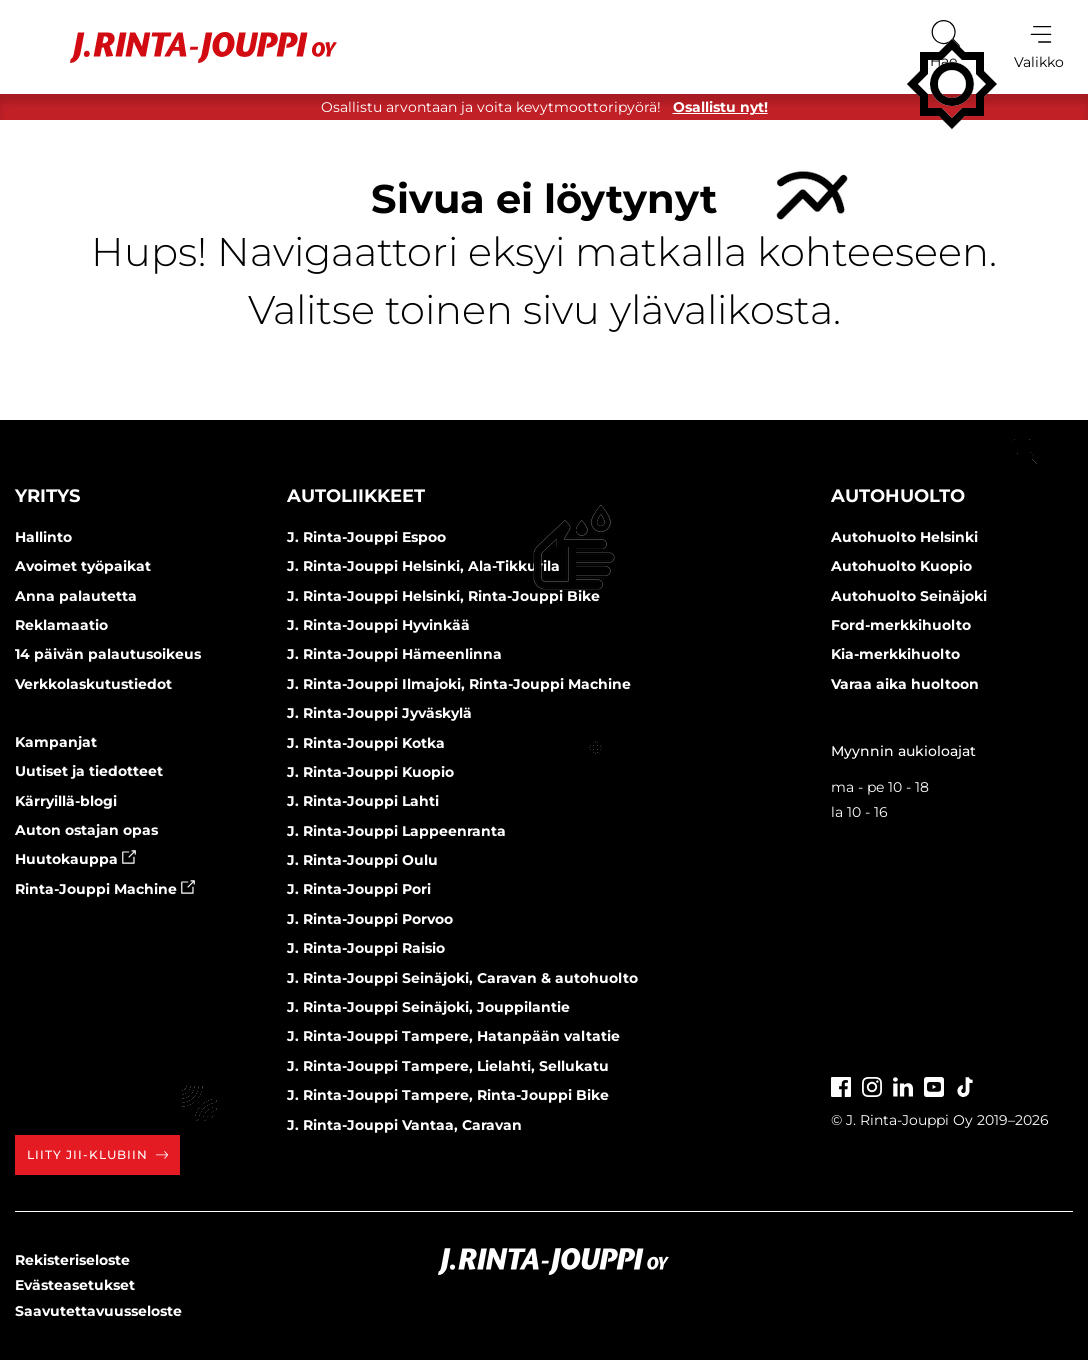  I want to click on view multi-line chart or graph data, so click(812, 197).